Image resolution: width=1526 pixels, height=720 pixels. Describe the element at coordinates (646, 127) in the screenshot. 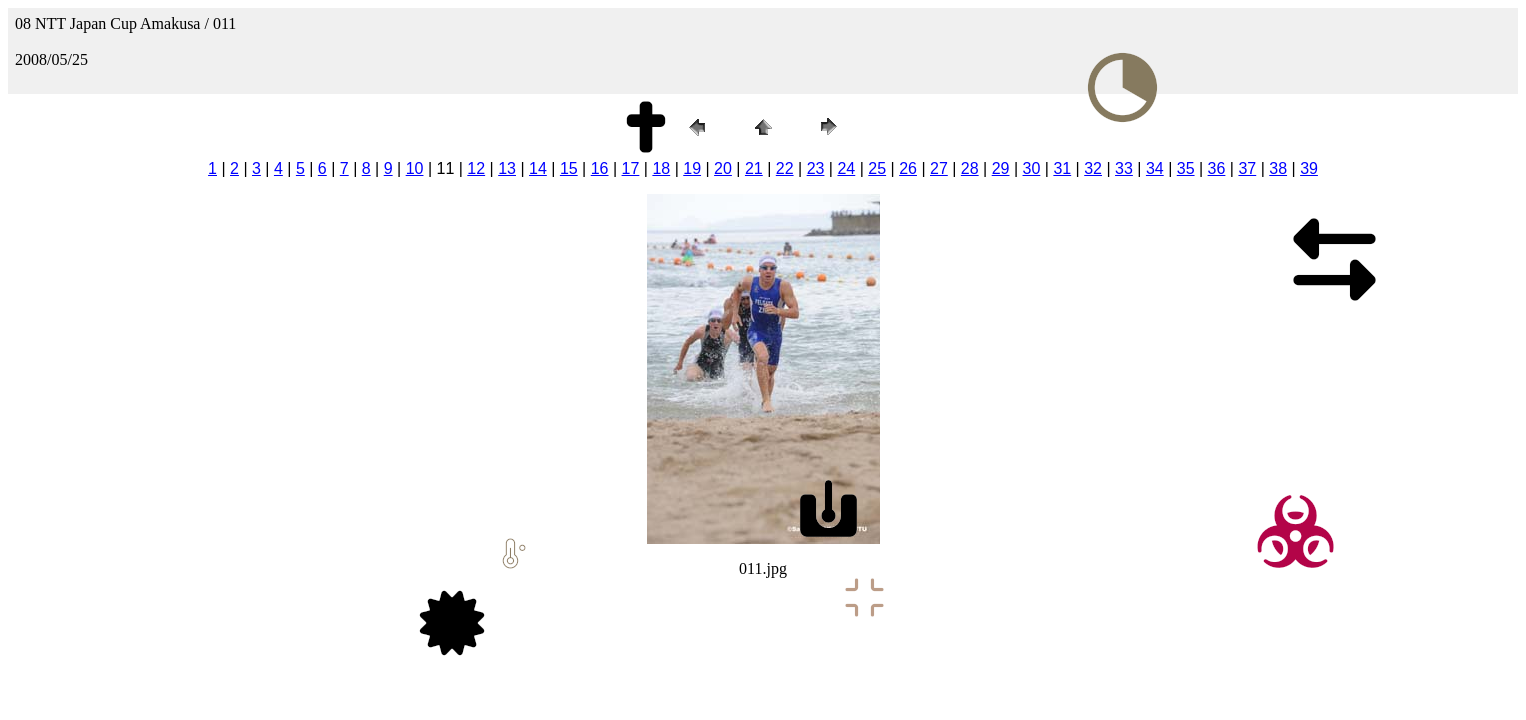

I see `indicates a religious or faith-based feature` at that location.